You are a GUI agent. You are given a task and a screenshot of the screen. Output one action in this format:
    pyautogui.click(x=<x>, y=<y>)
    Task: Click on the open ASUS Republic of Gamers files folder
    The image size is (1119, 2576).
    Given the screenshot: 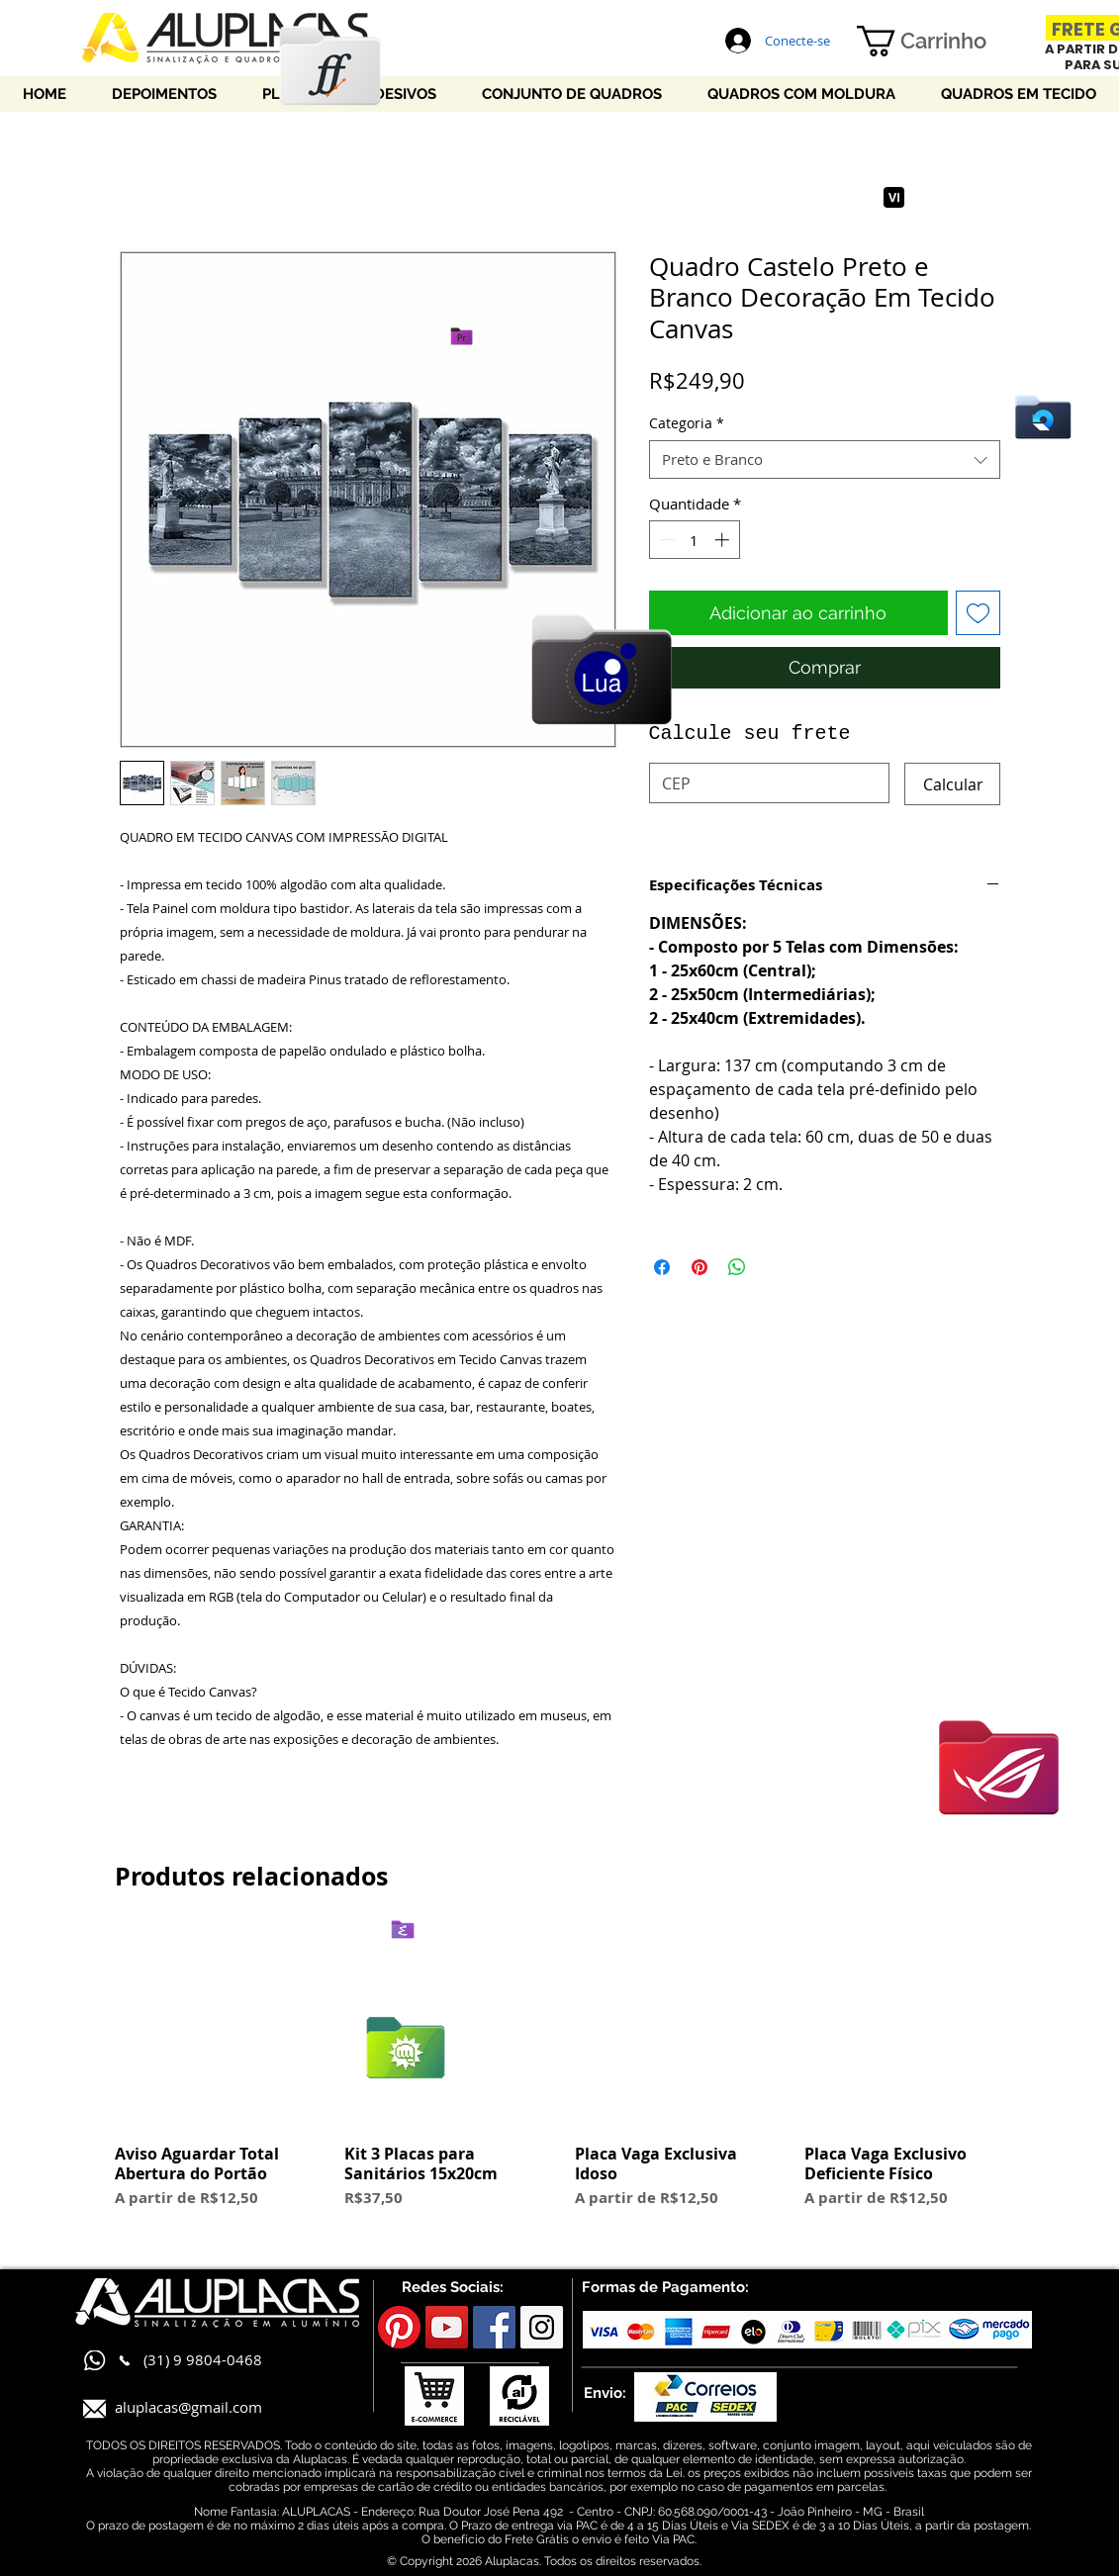 What is the action you would take?
    pyautogui.click(x=998, y=1771)
    